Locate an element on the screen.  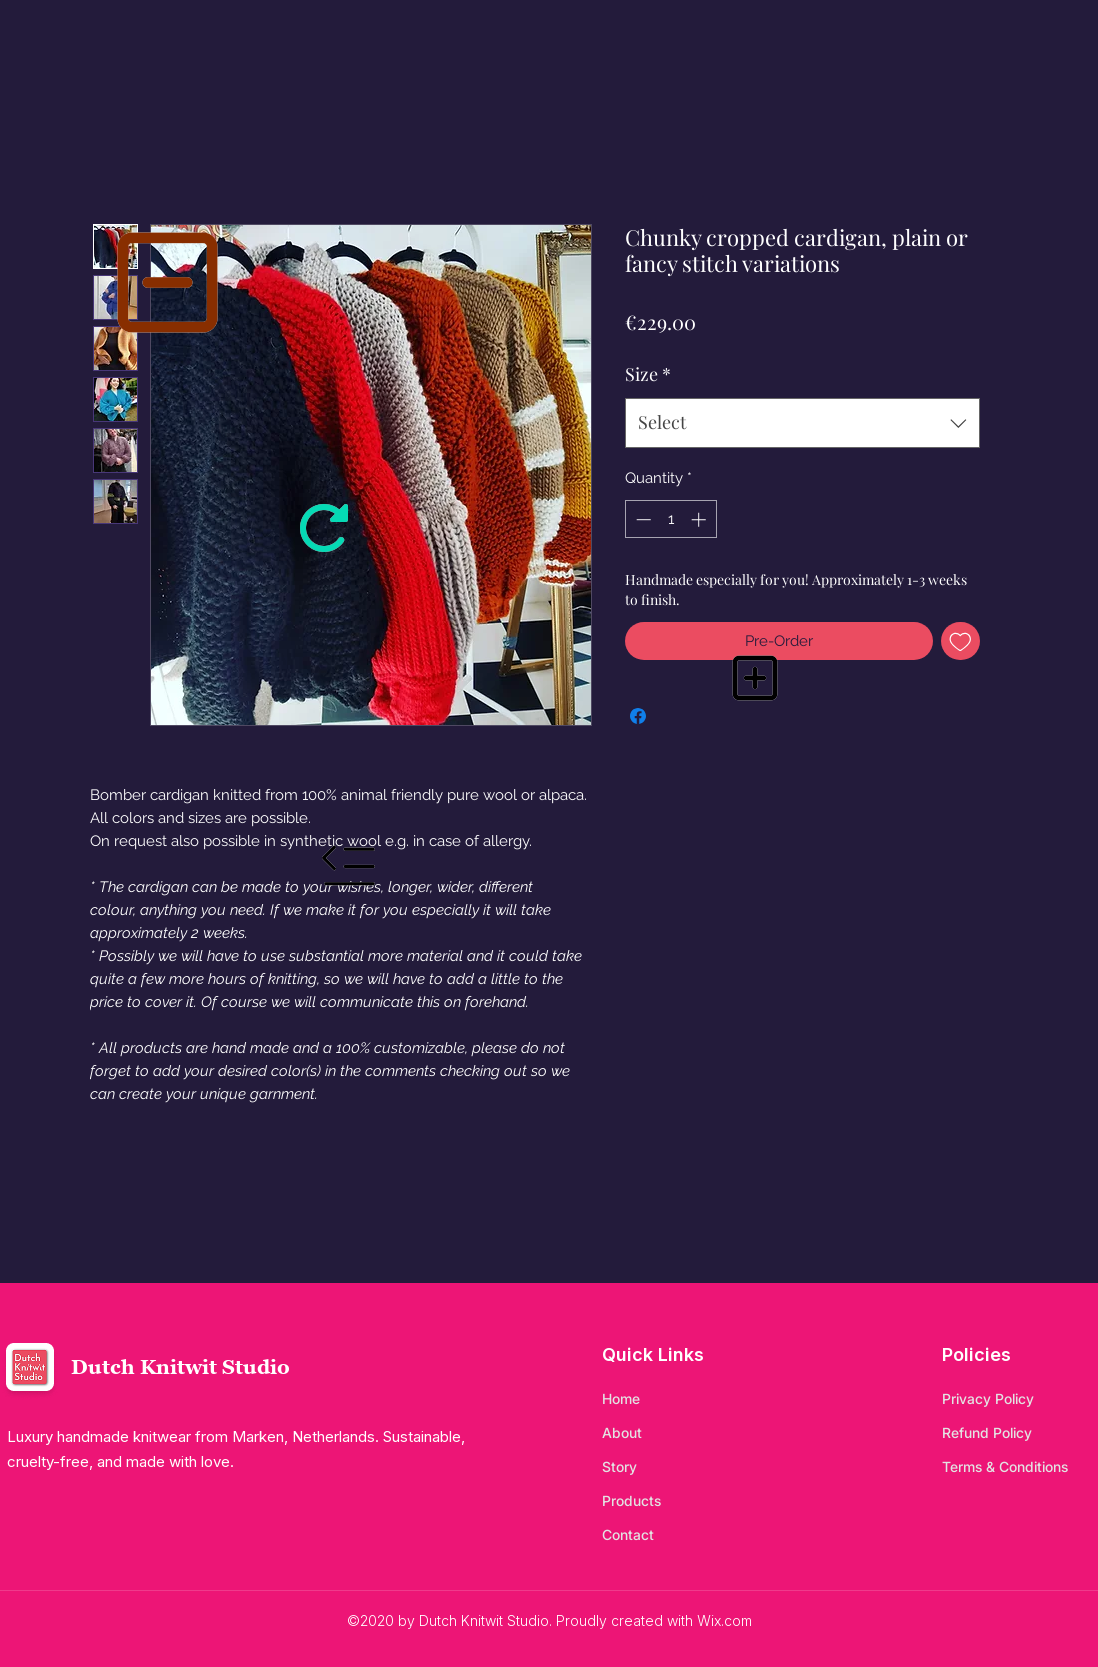
add a new item is located at coordinates (755, 678).